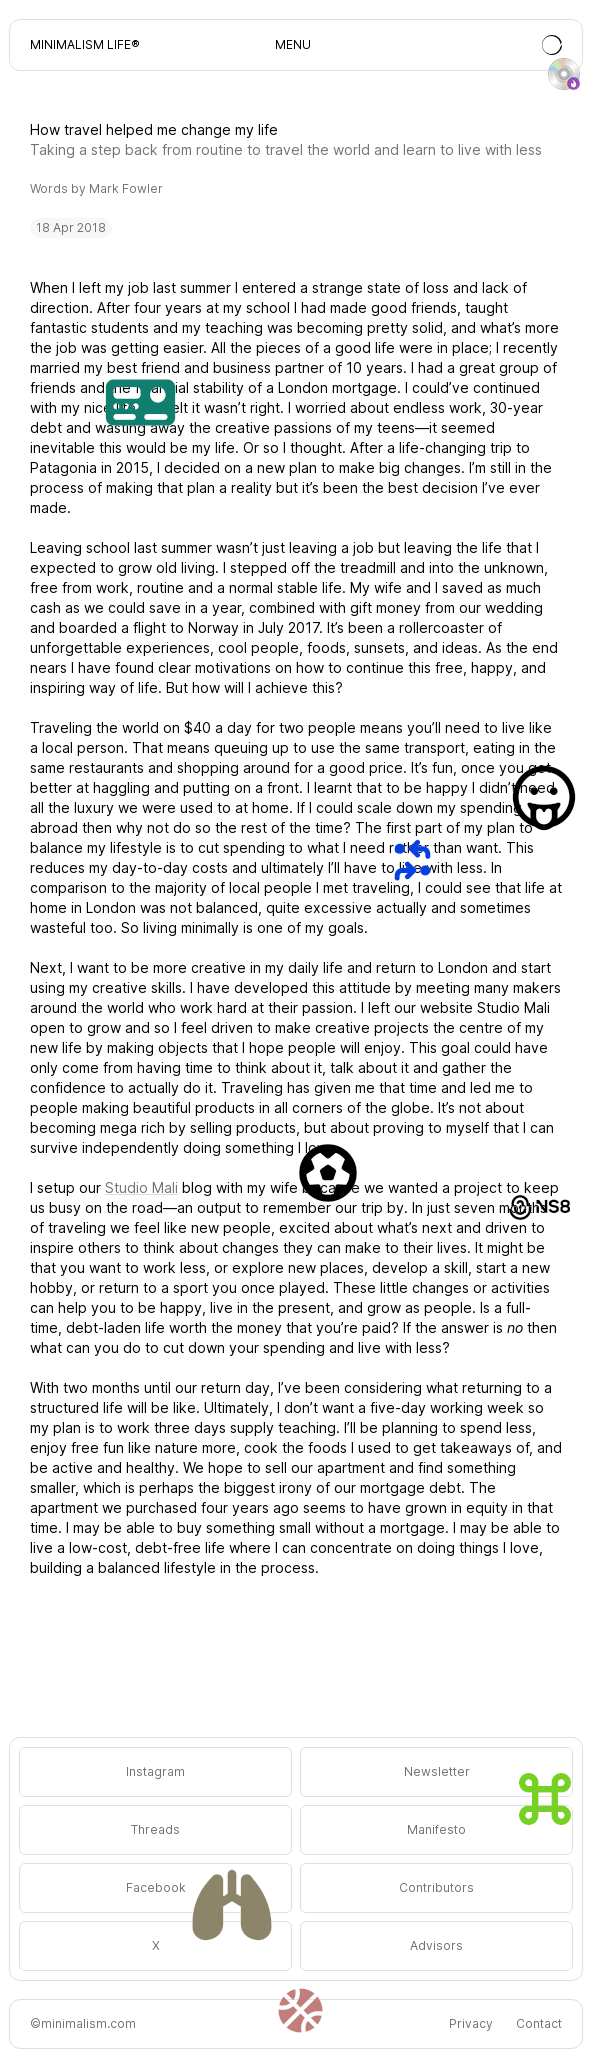  I want to click on access respiratory health information, so click(232, 1905).